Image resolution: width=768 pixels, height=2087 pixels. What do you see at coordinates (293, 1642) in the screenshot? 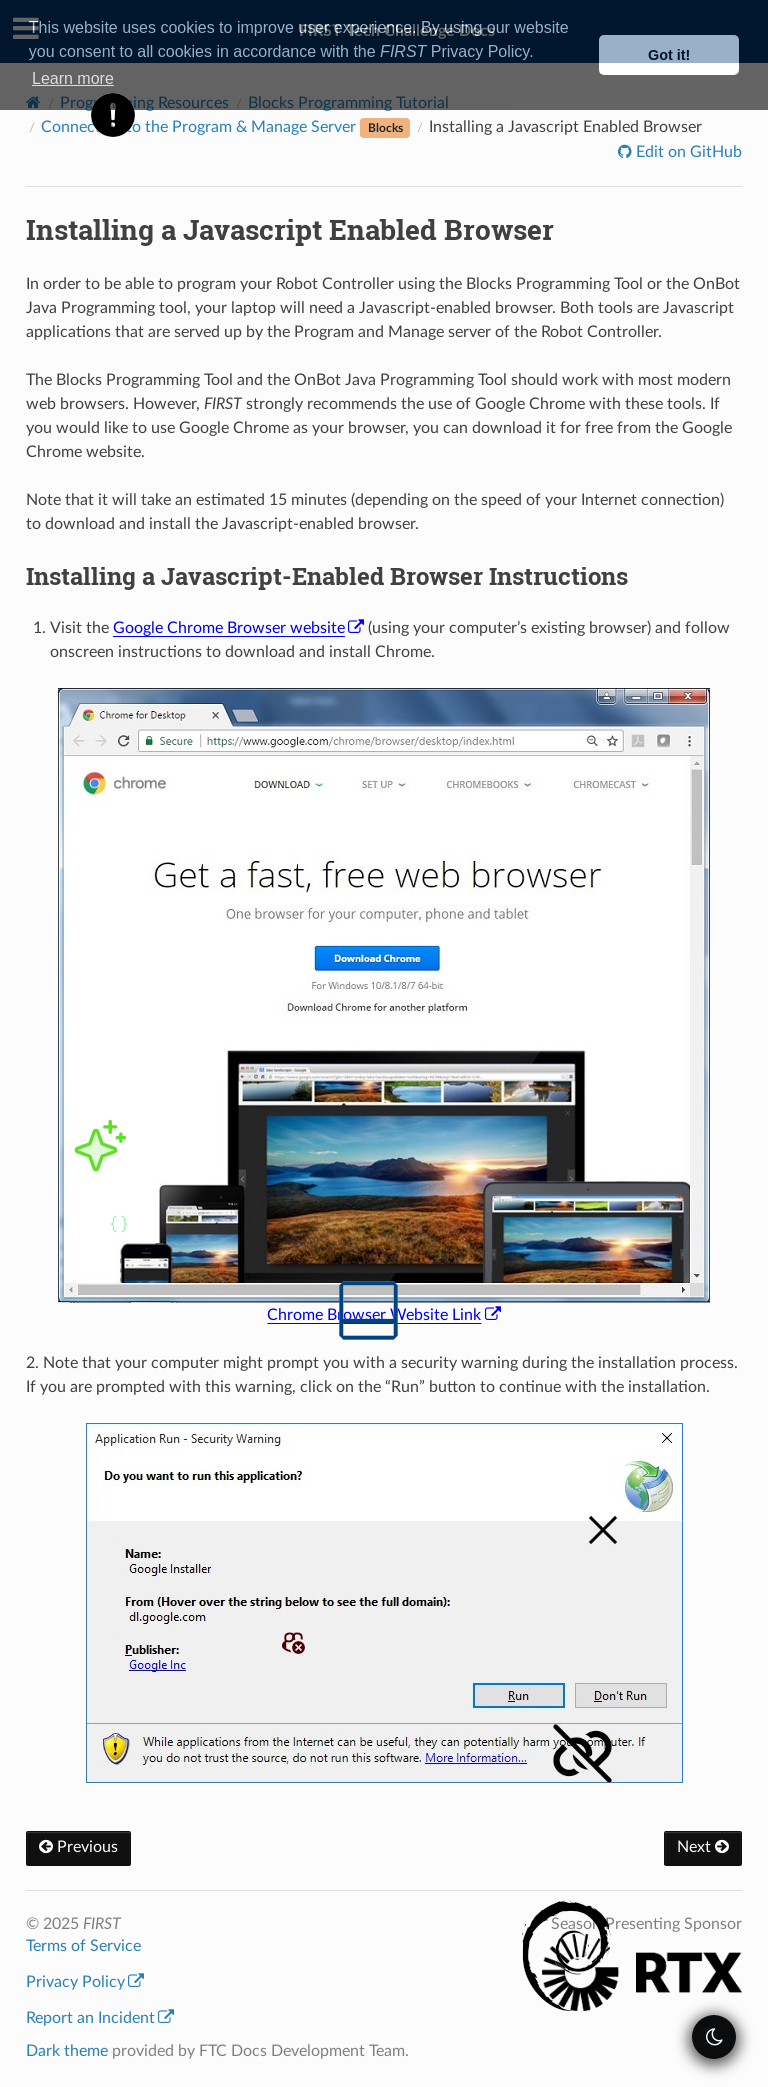
I see `github copilot connection error` at bounding box center [293, 1642].